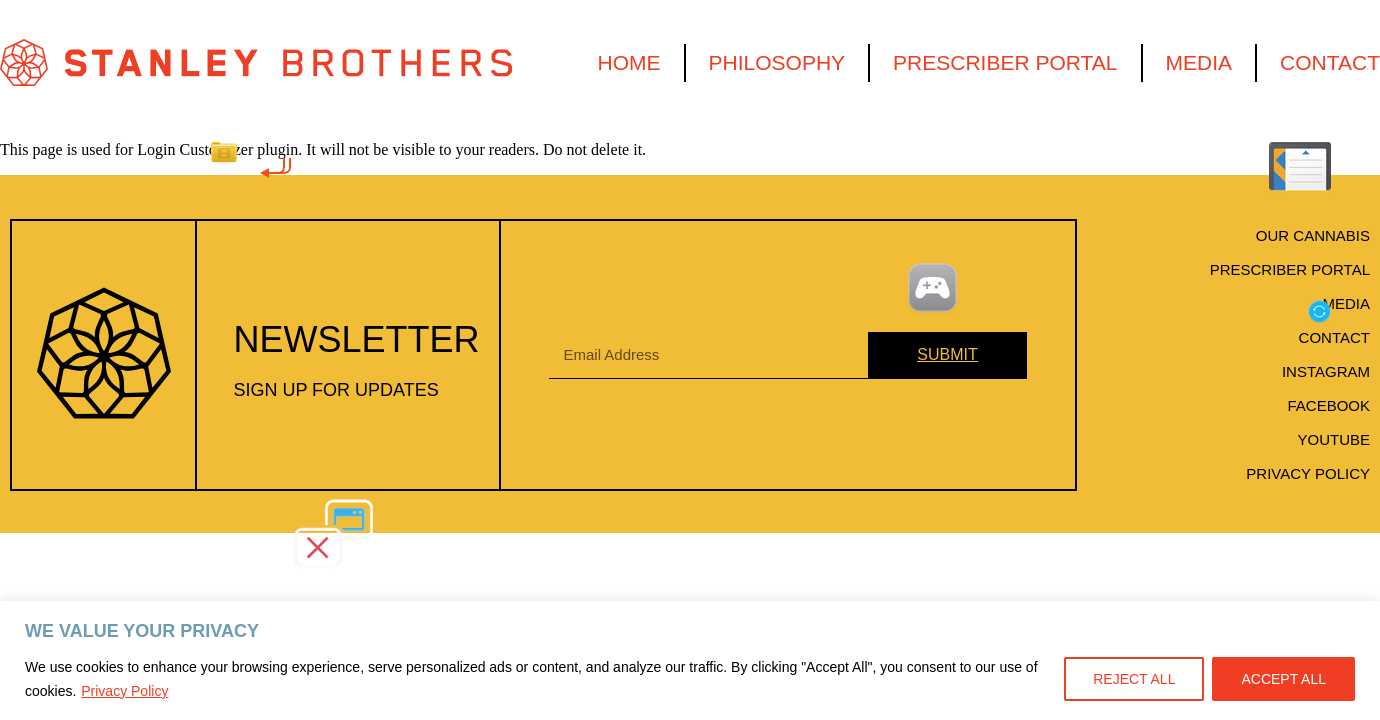  Describe the element at coordinates (333, 533) in the screenshot. I see `disconnect or shut down external display` at that location.